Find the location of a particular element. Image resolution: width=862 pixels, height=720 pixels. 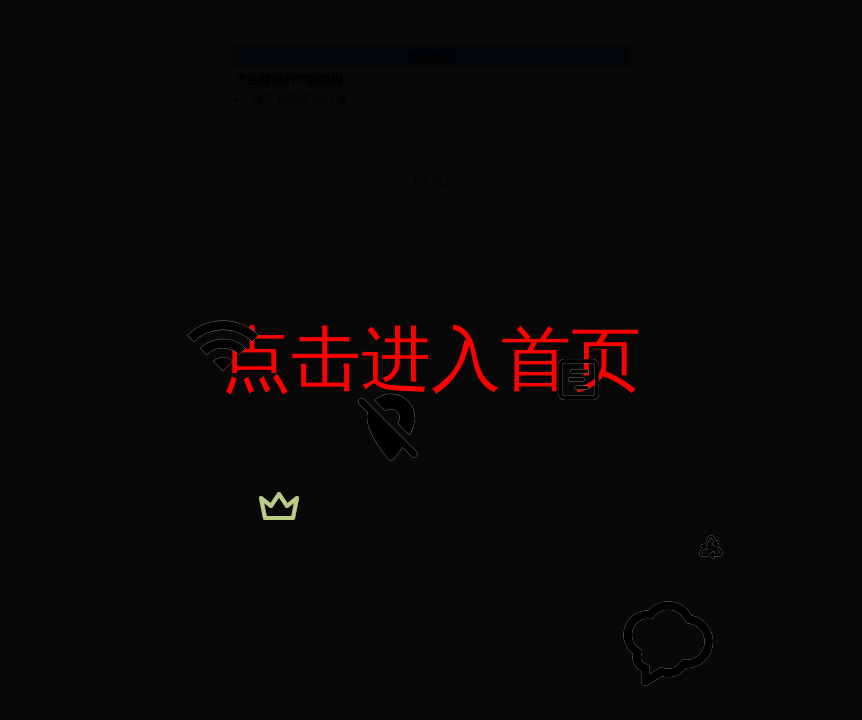

disable location services is located at coordinates (391, 428).